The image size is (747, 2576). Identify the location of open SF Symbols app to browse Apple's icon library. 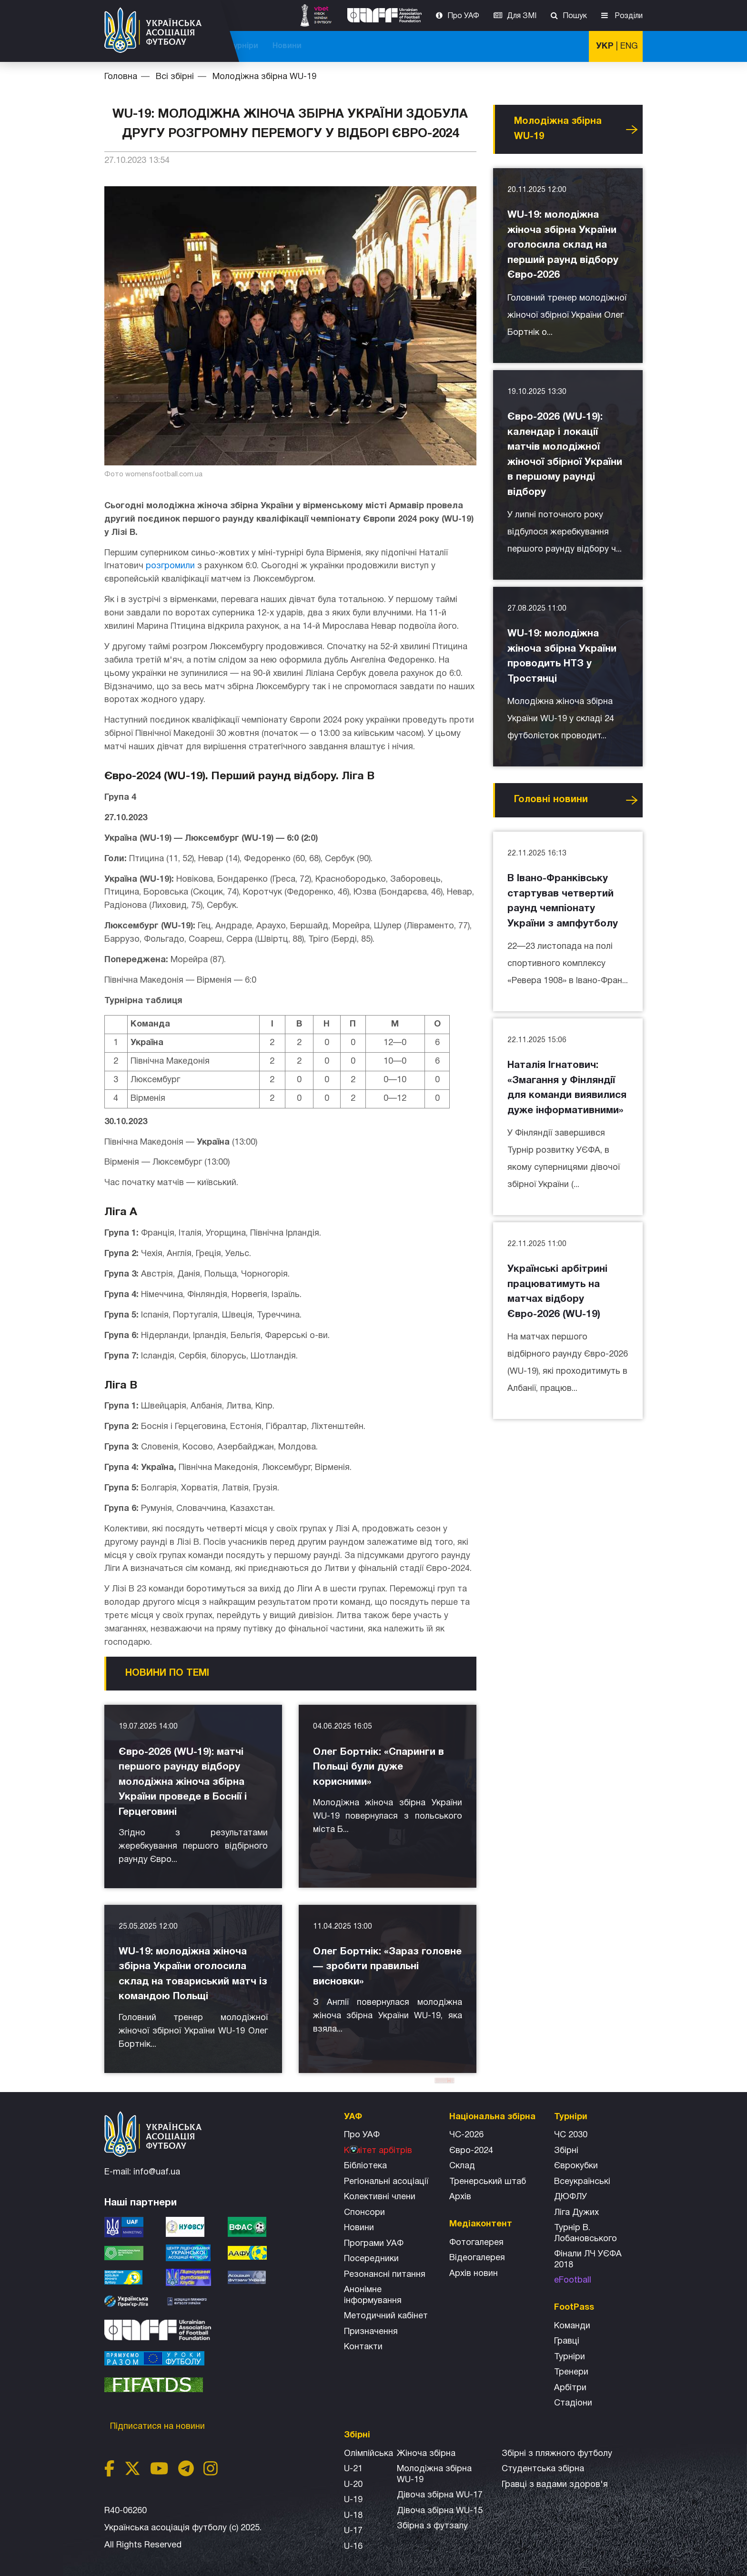
(353, 2149).